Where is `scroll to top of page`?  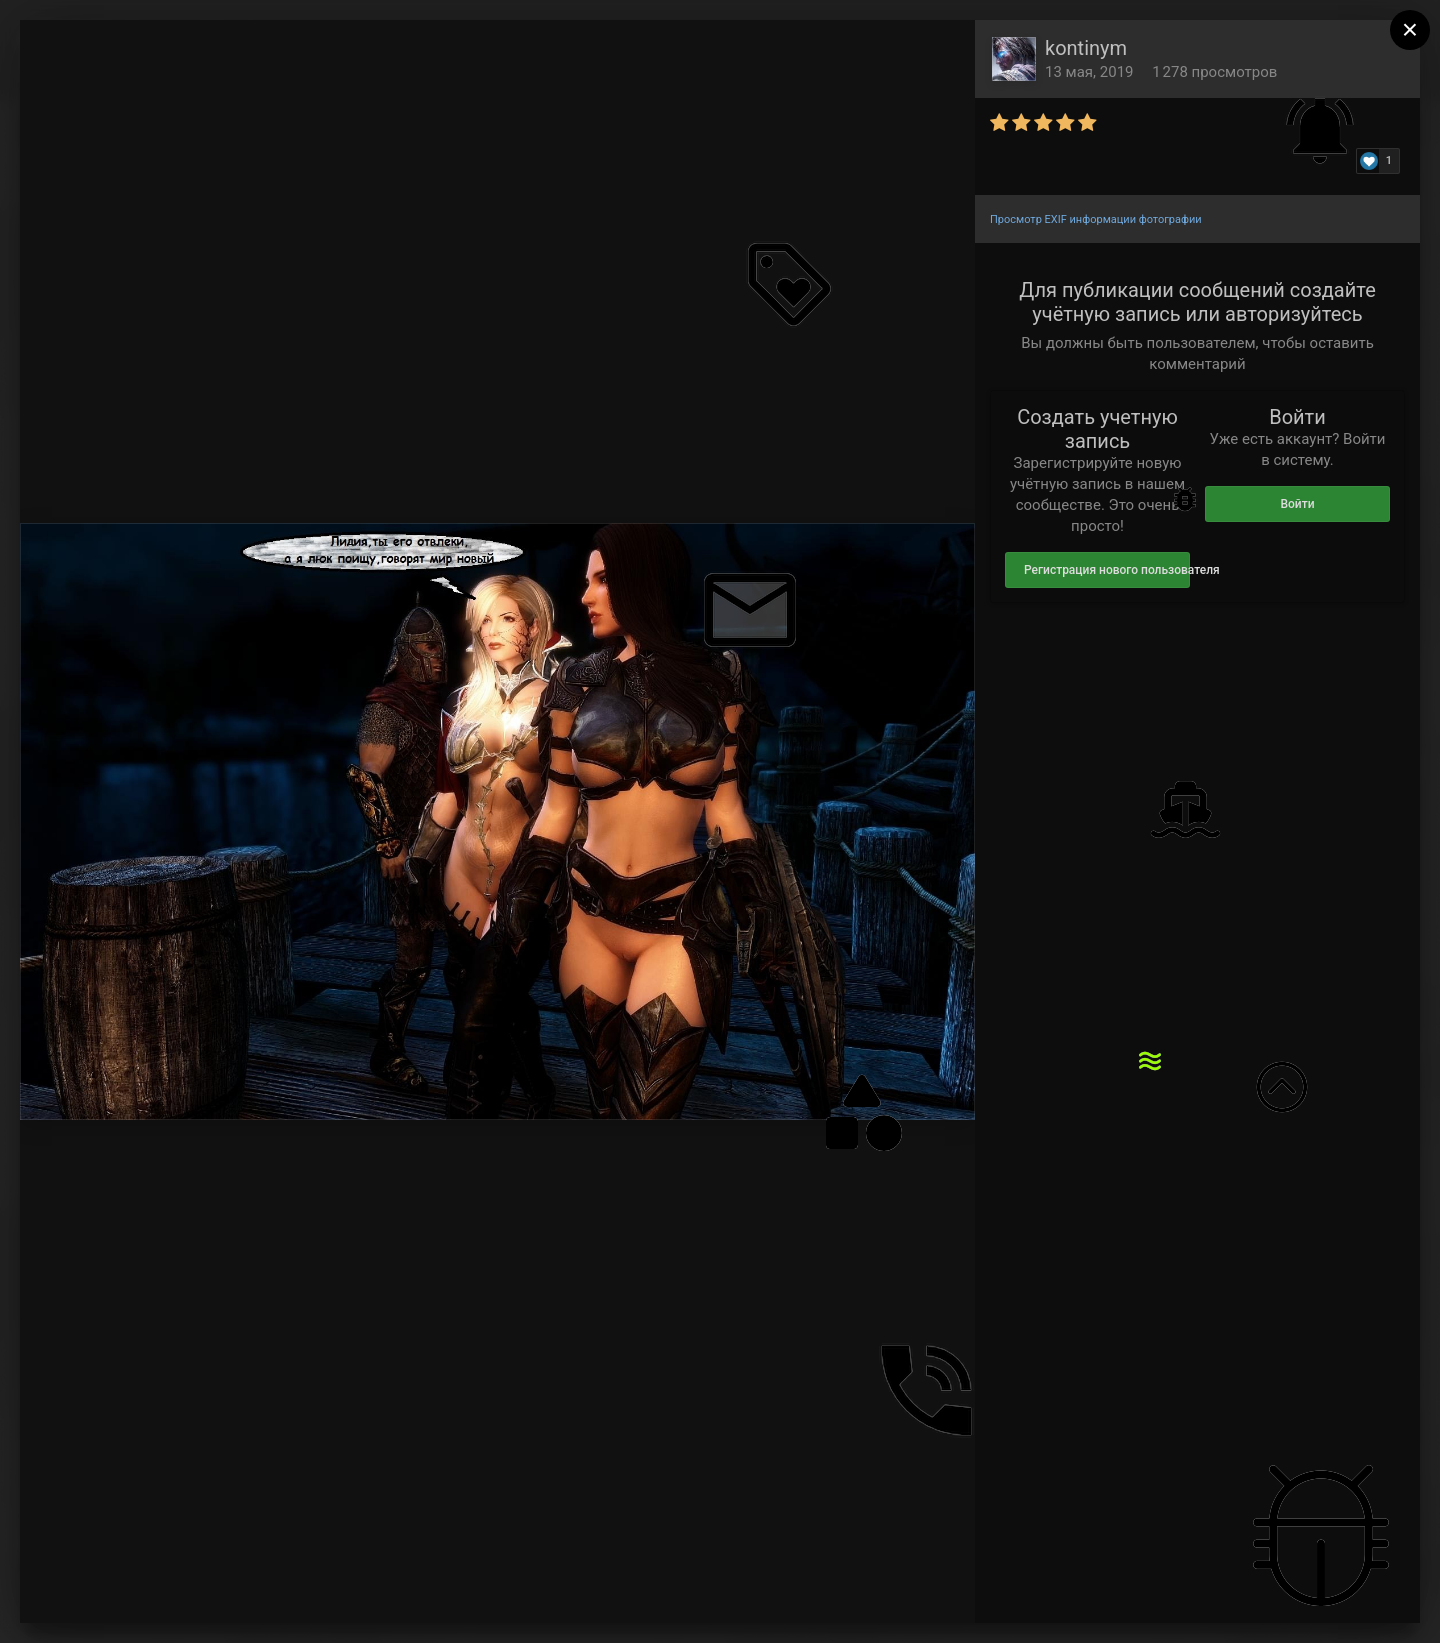 scroll to top of page is located at coordinates (1282, 1087).